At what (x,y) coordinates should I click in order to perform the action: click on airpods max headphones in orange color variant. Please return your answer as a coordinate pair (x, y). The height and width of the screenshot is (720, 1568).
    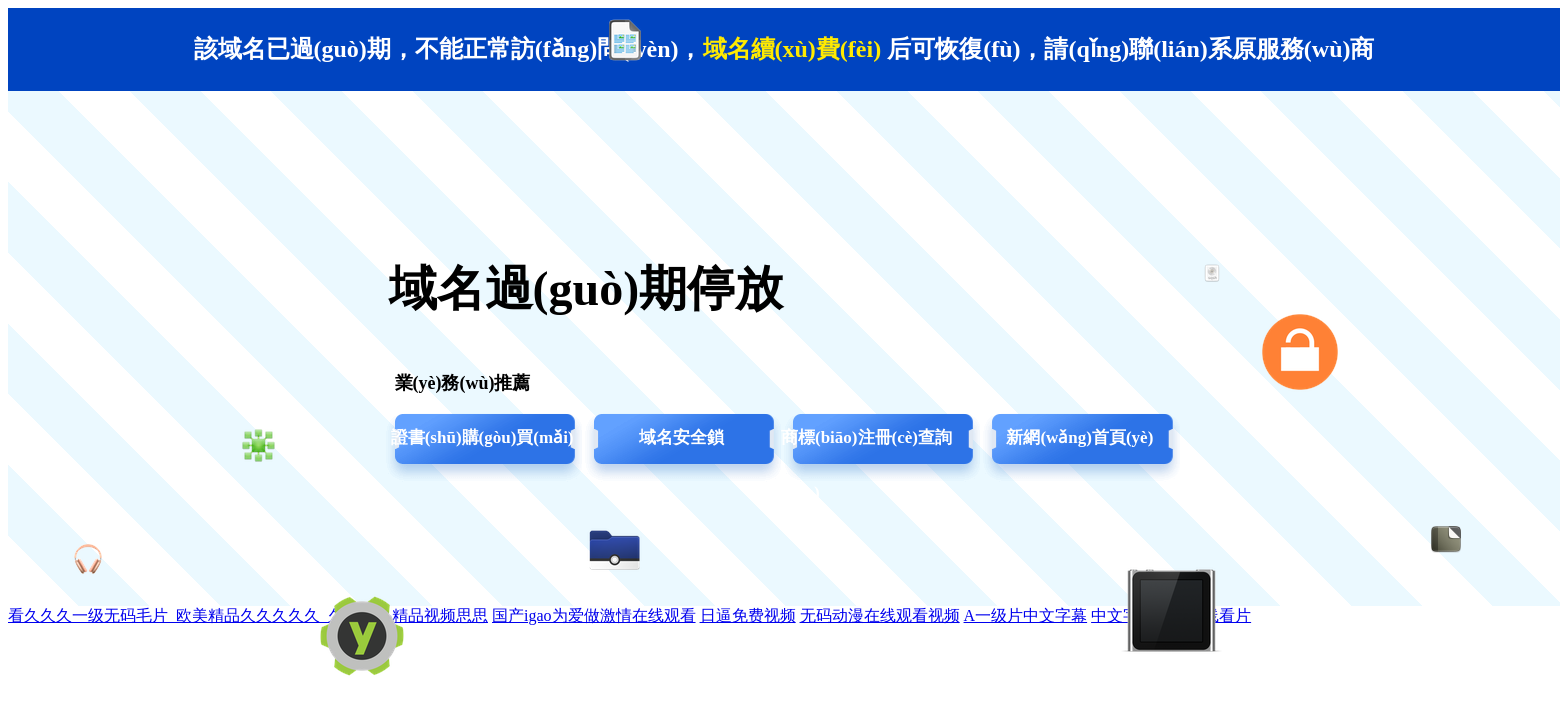
    Looking at the image, I should click on (88, 559).